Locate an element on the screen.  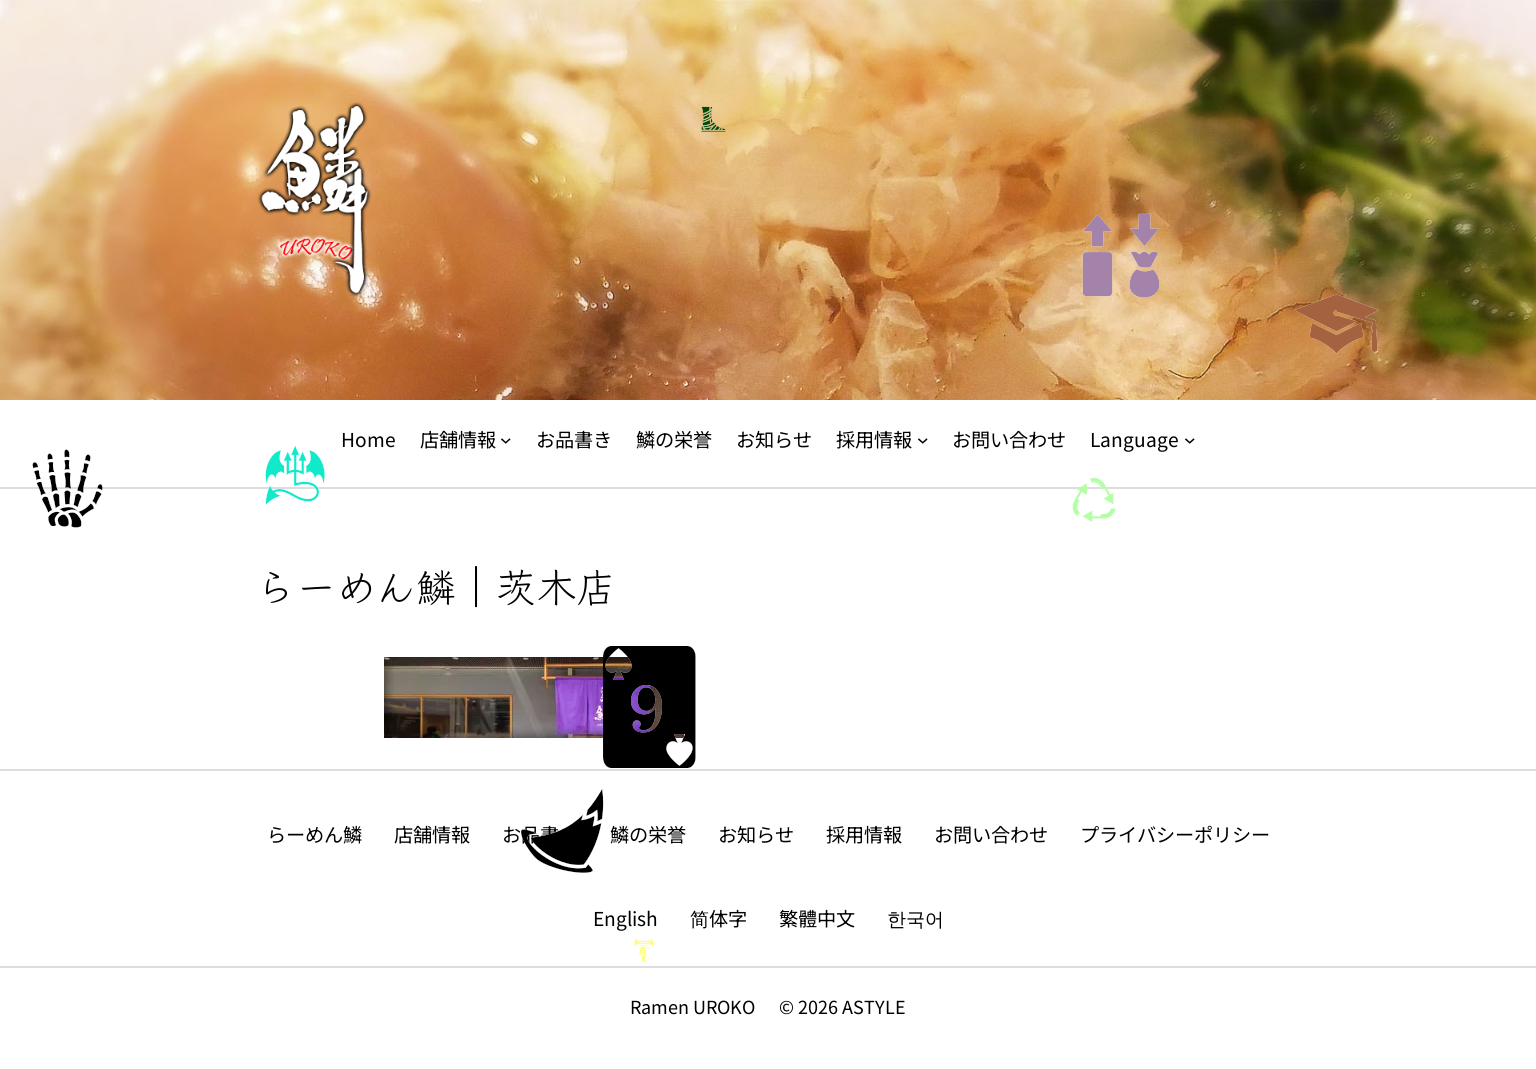
recycle or dispose of item responsibly is located at coordinates (1094, 500).